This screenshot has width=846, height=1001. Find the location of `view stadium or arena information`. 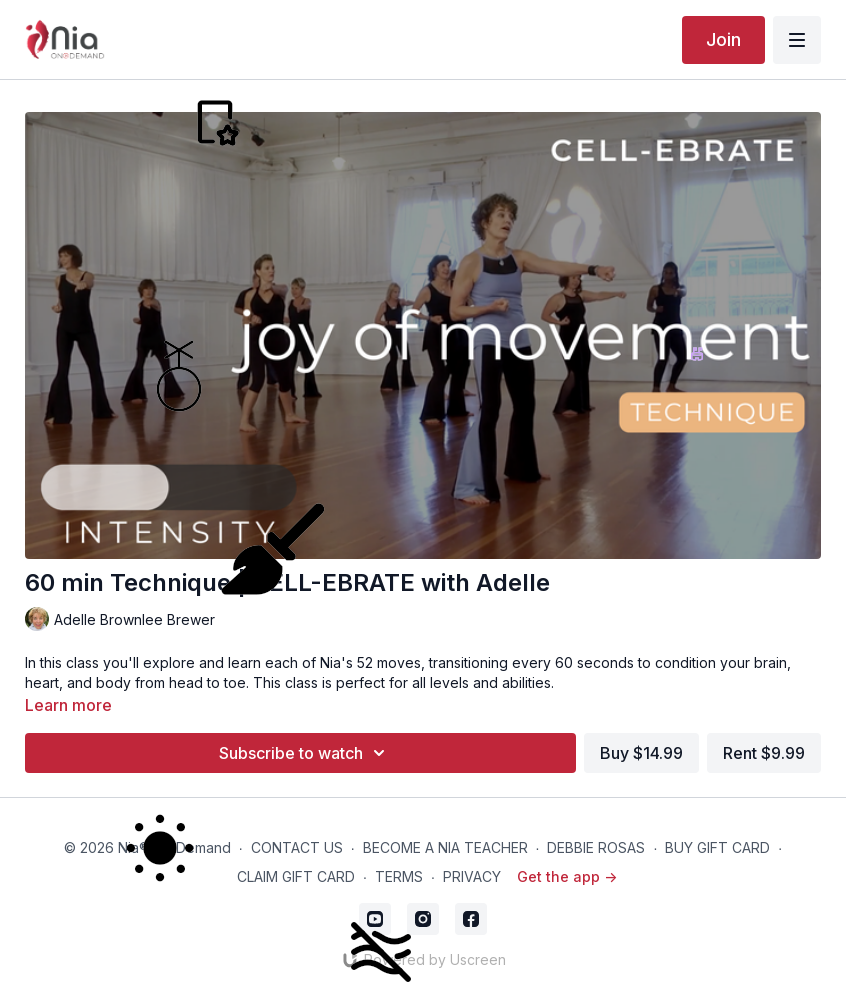

view stadium or arena information is located at coordinates (697, 354).